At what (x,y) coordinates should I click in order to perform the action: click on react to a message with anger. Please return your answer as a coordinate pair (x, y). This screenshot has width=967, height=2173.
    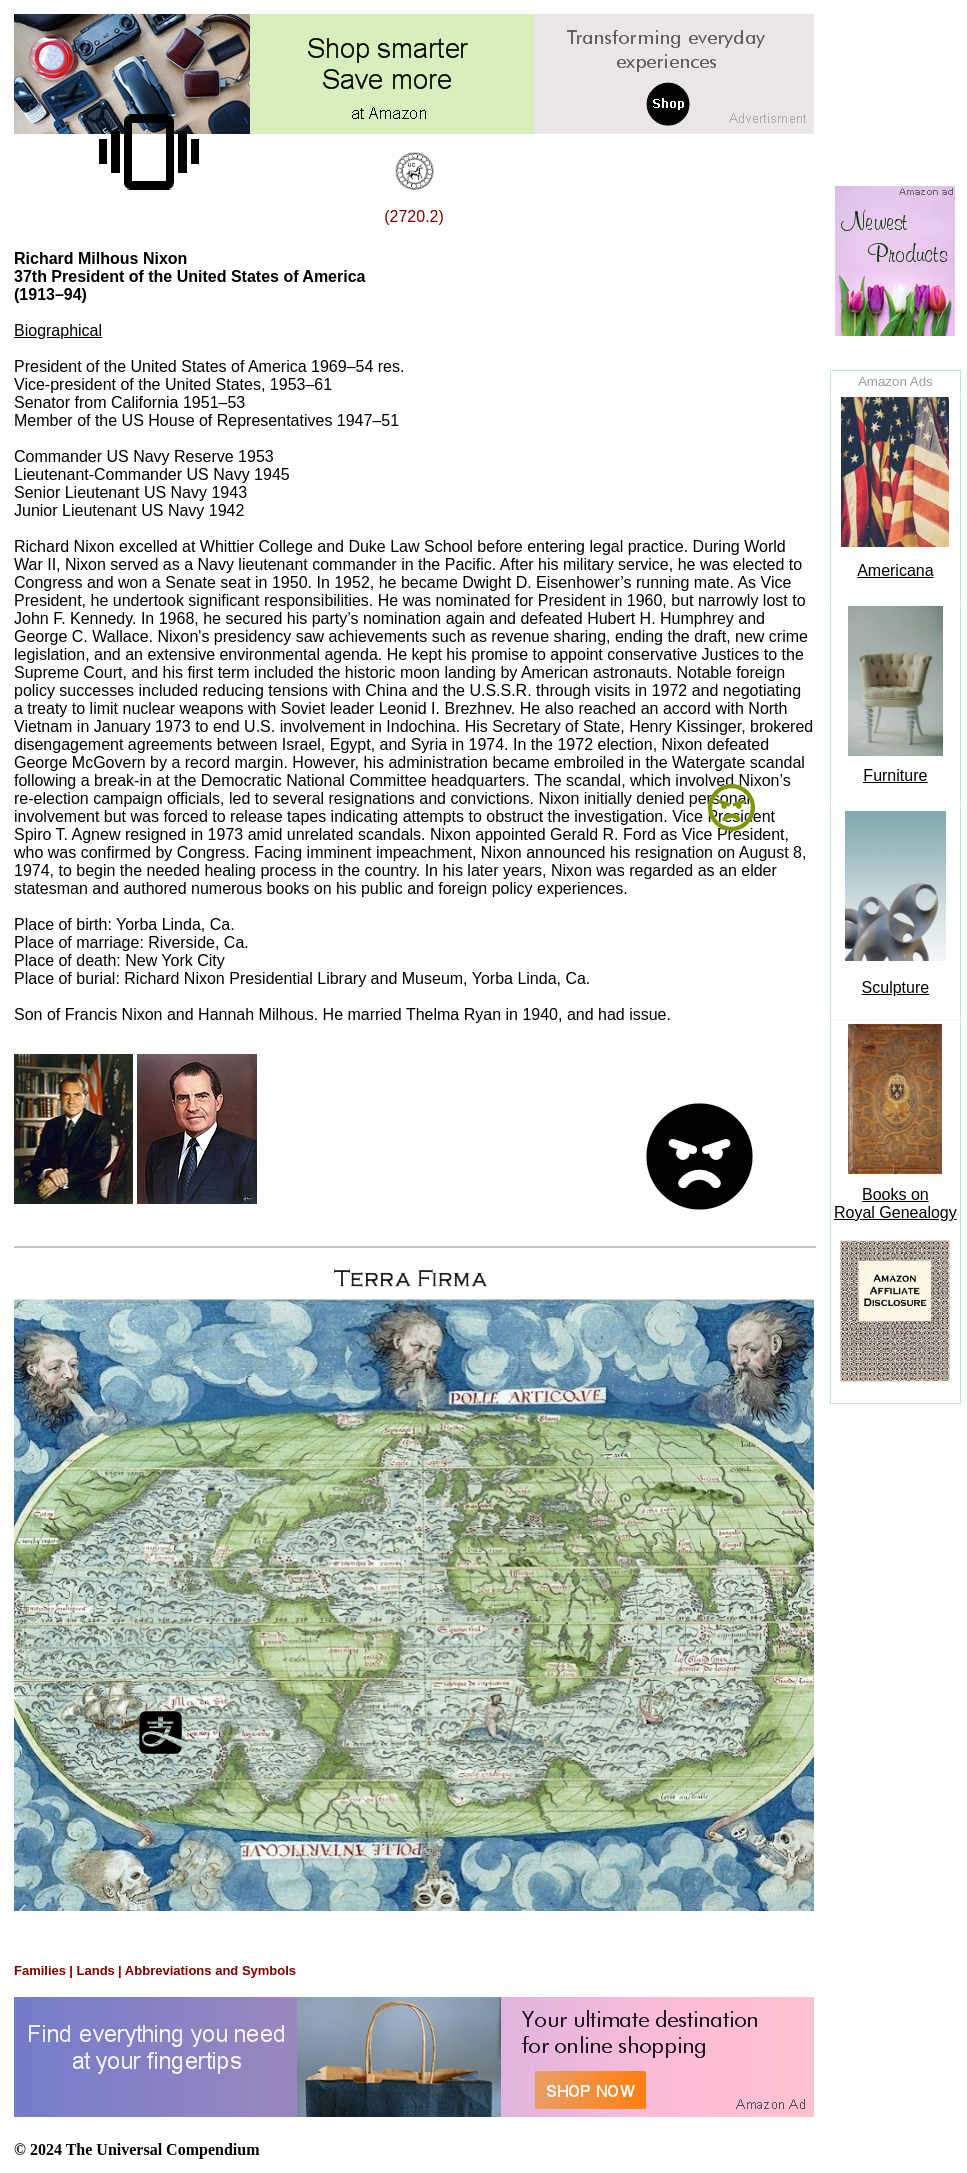
    Looking at the image, I should click on (731, 807).